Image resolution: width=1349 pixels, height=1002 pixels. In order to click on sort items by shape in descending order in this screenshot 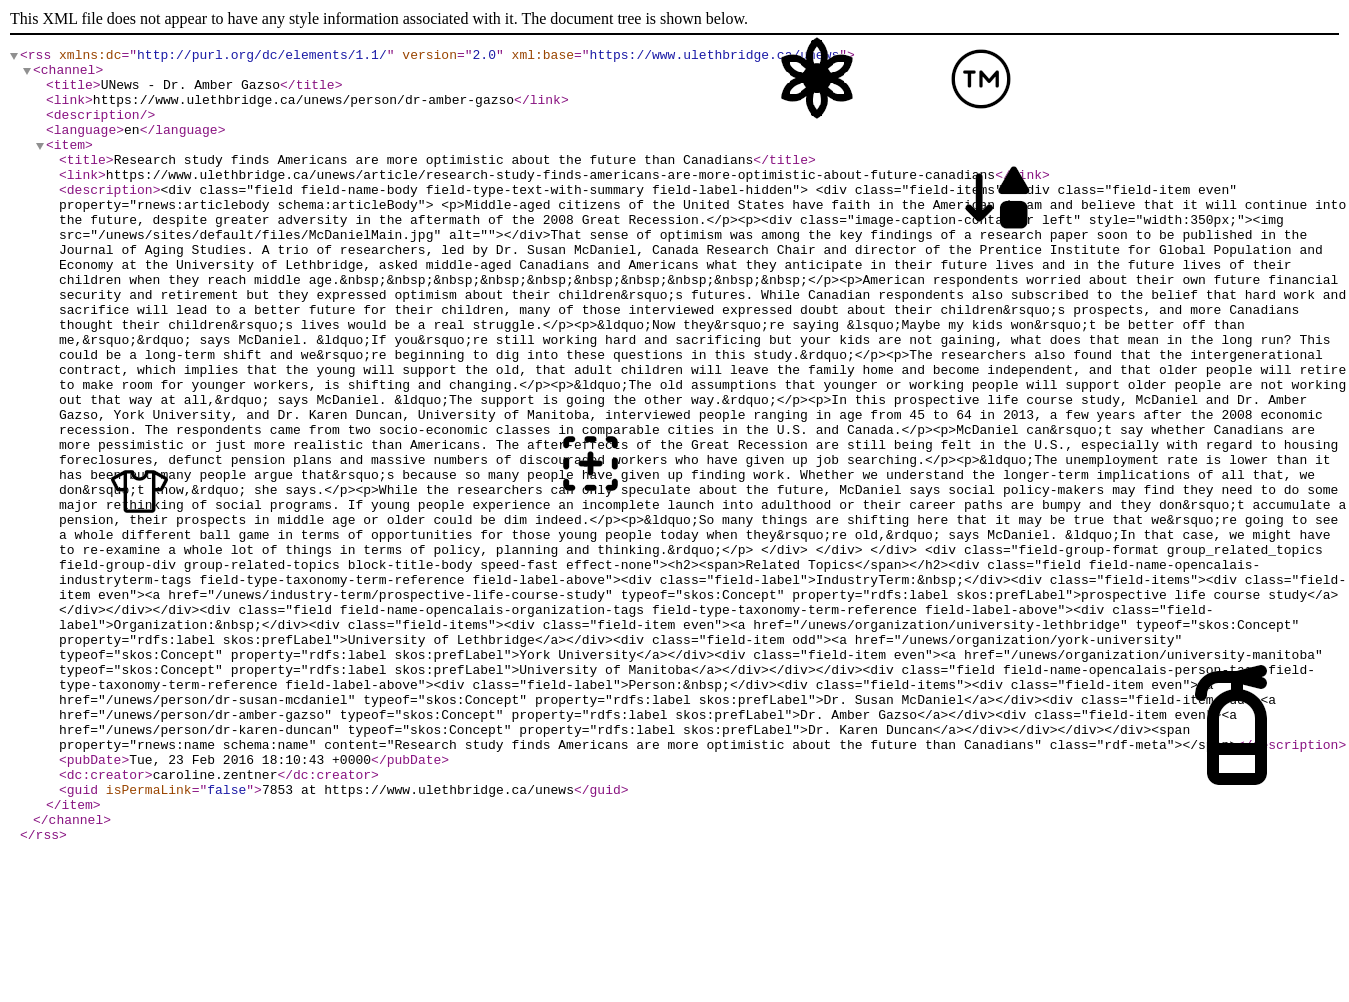, I will do `click(996, 197)`.